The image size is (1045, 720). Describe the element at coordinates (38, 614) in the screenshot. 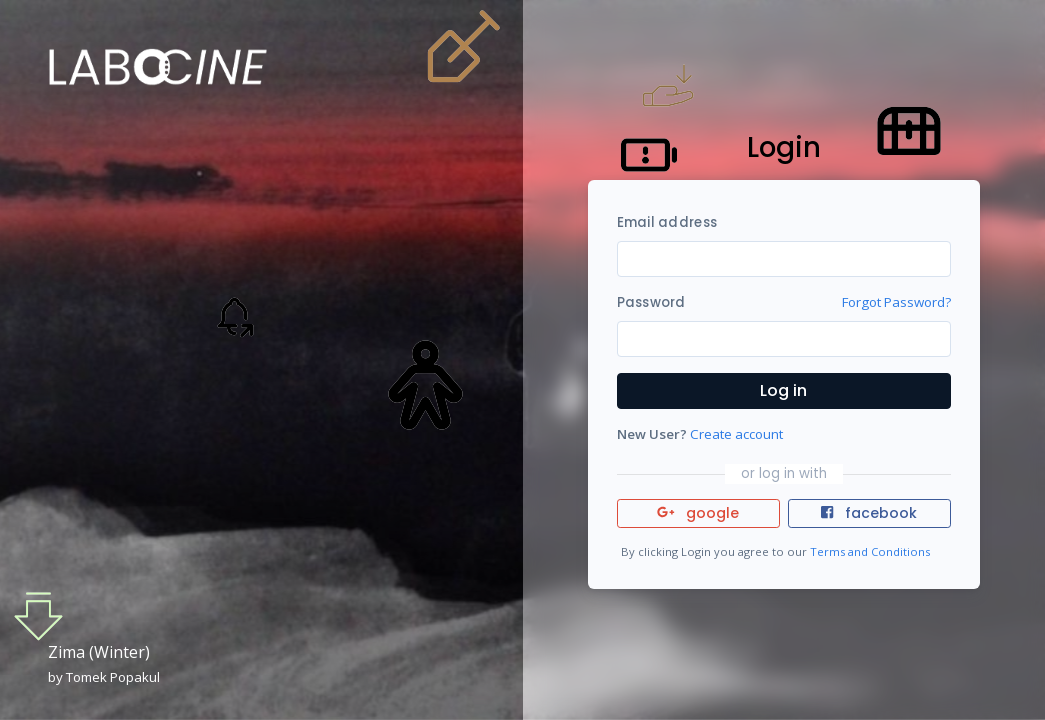

I see `download file or content` at that location.